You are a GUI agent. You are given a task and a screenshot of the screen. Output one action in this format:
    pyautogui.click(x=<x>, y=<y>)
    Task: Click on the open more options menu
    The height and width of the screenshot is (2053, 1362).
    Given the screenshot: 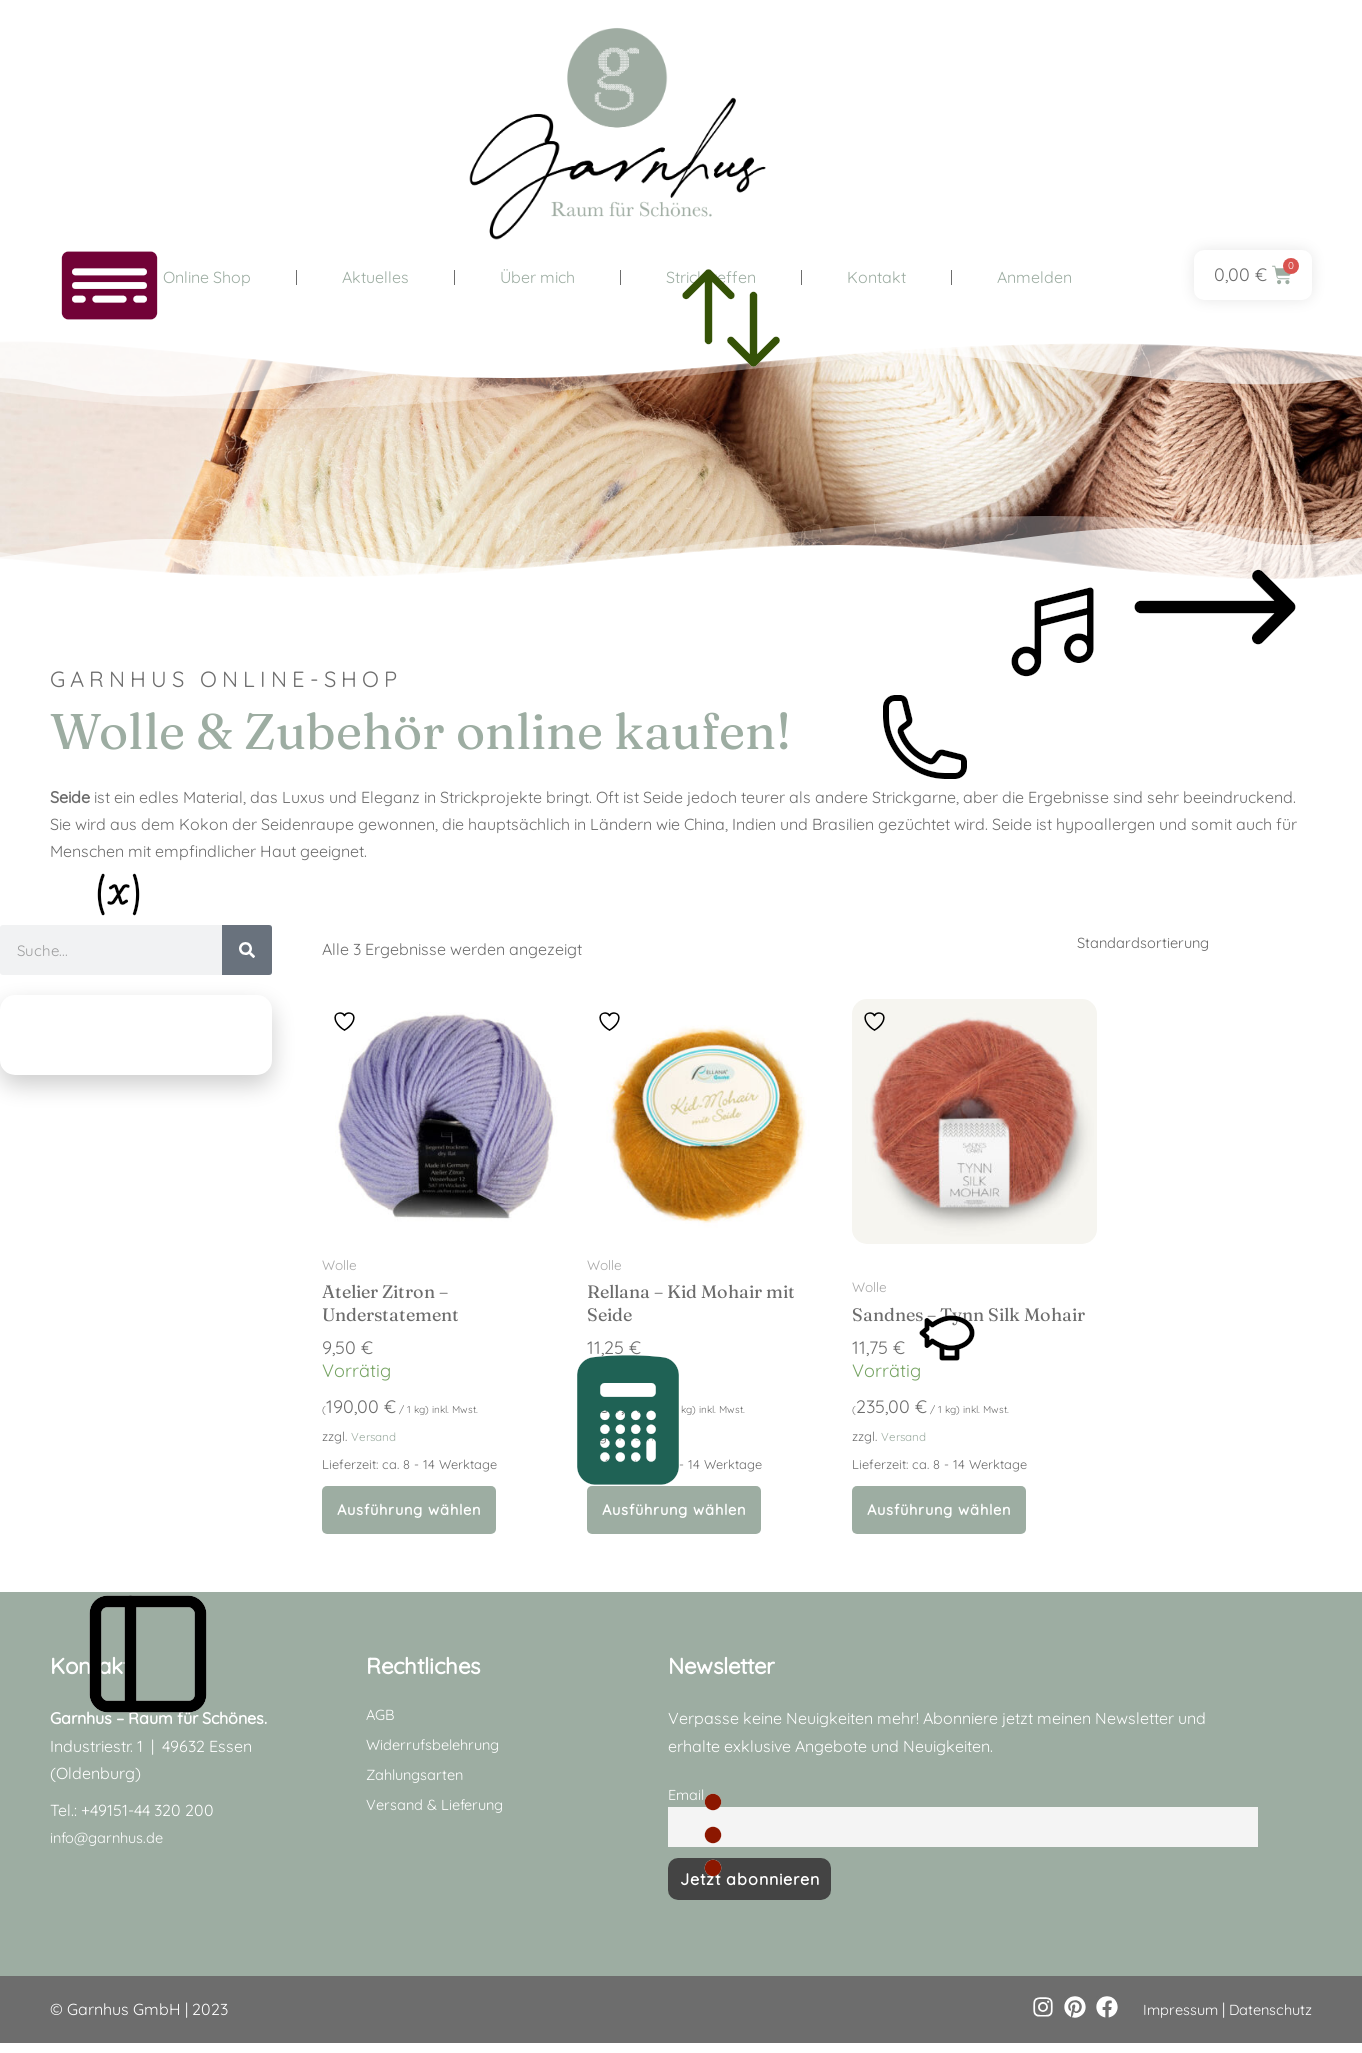 What is the action you would take?
    pyautogui.click(x=713, y=1835)
    